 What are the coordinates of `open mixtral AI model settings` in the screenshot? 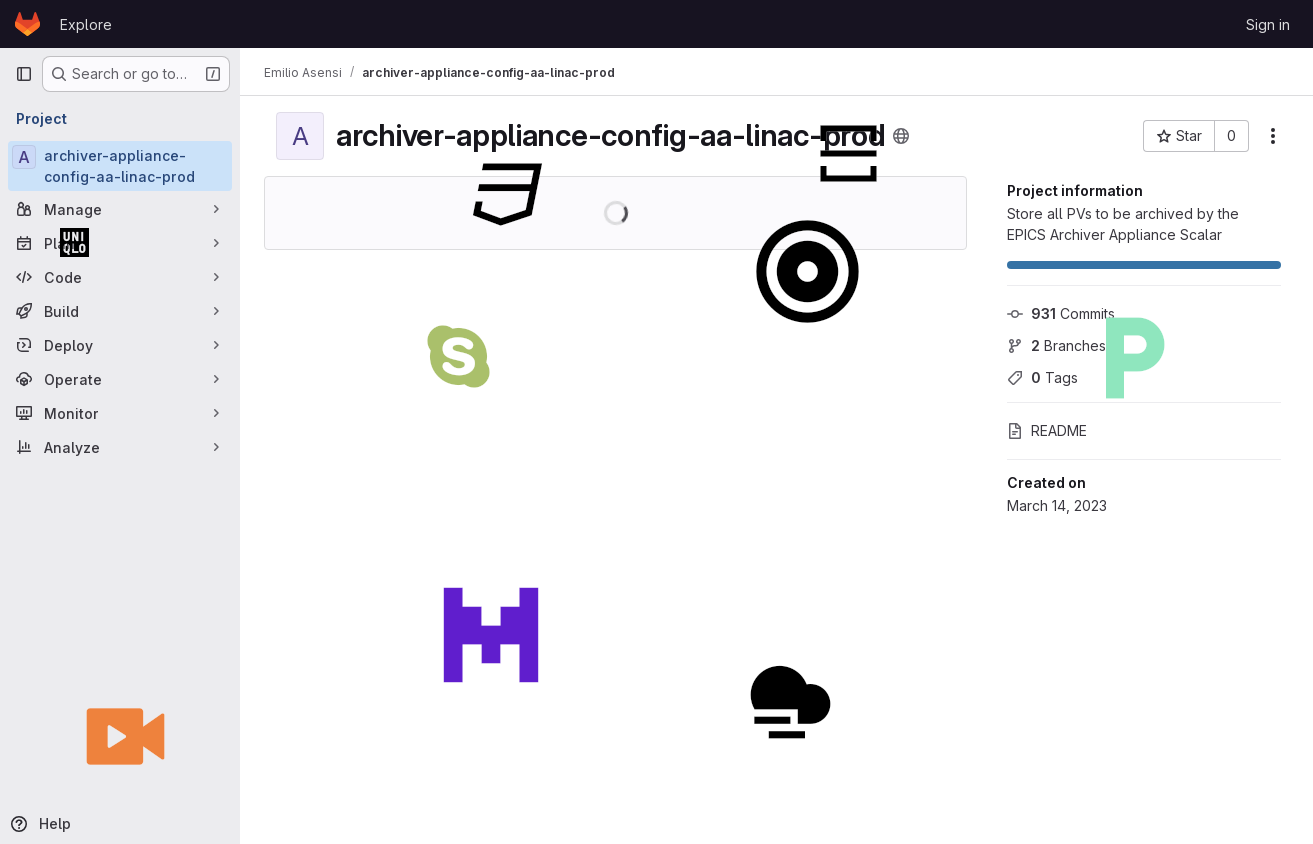 It's located at (491, 635).